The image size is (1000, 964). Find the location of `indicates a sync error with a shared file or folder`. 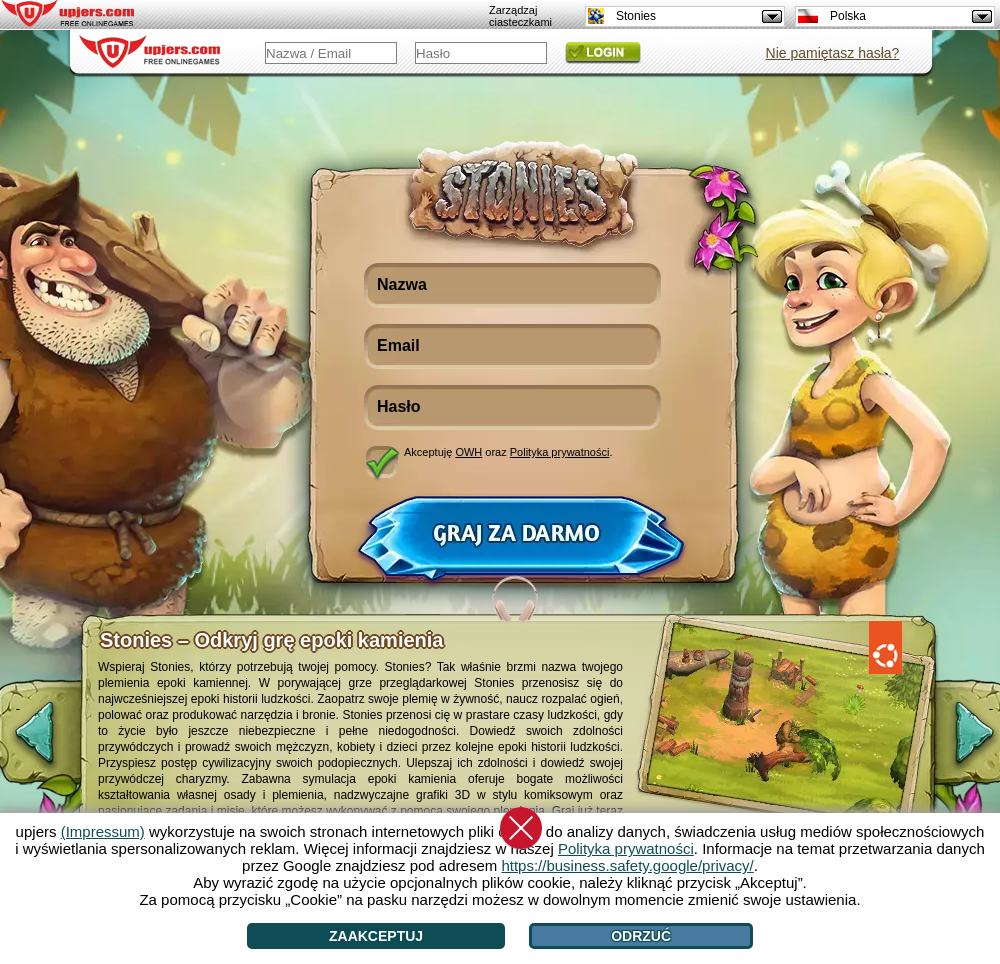

indicates a sync error with a shared file or folder is located at coordinates (521, 828).